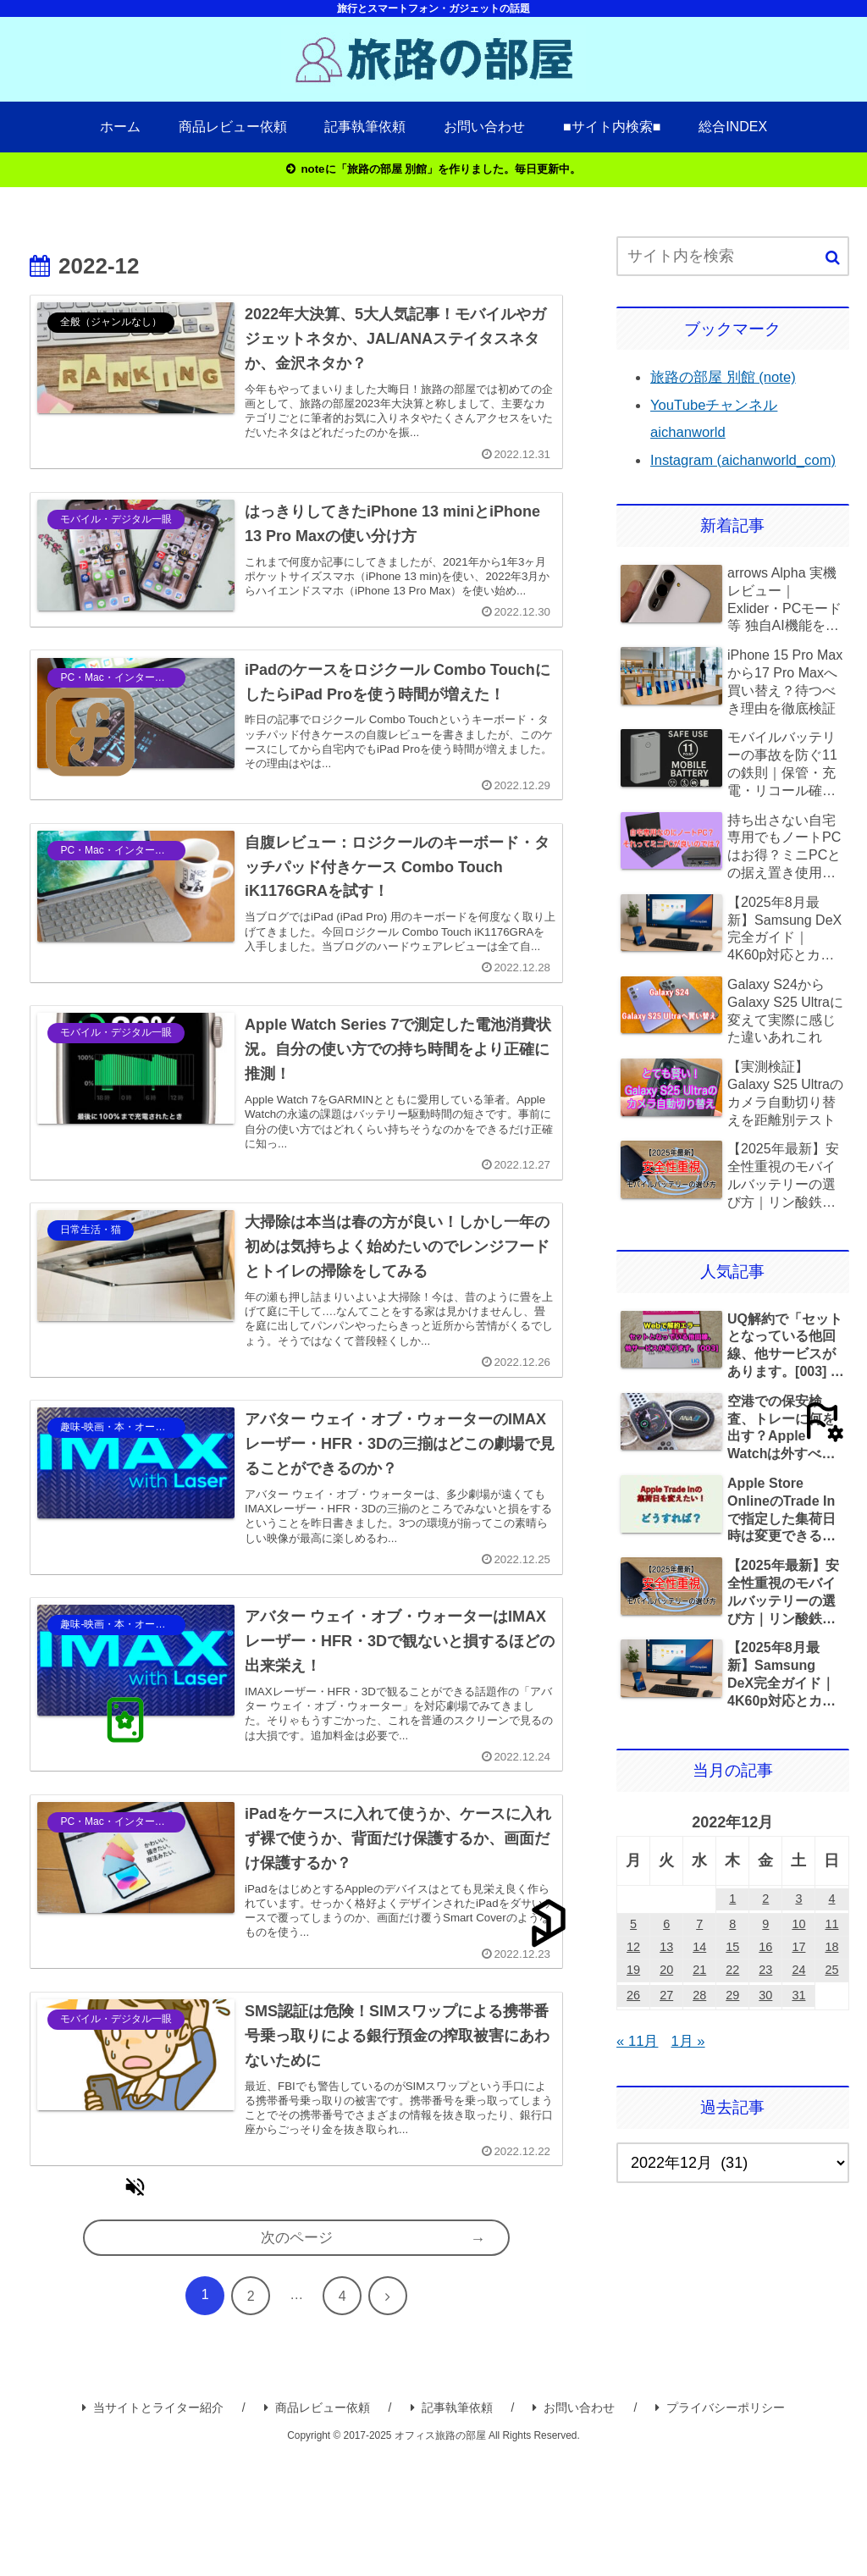 This screenshot has width=867, height=2576. What do you see at coordinates (135, 2186) in the screenshot?
I see `mute audio or sound` at bounding box center [135, 2186].